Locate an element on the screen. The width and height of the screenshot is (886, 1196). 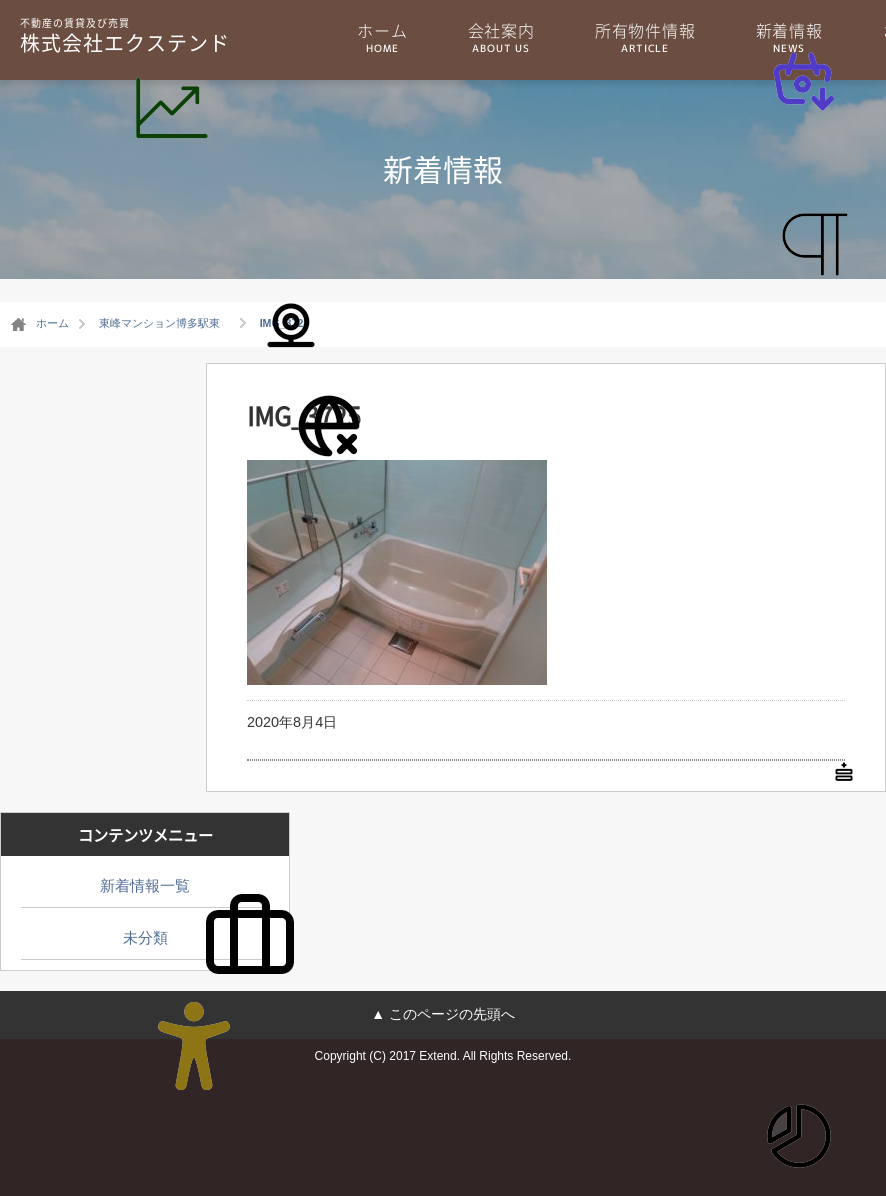
download items from your shopping basket is located at coordinates (802, 78).